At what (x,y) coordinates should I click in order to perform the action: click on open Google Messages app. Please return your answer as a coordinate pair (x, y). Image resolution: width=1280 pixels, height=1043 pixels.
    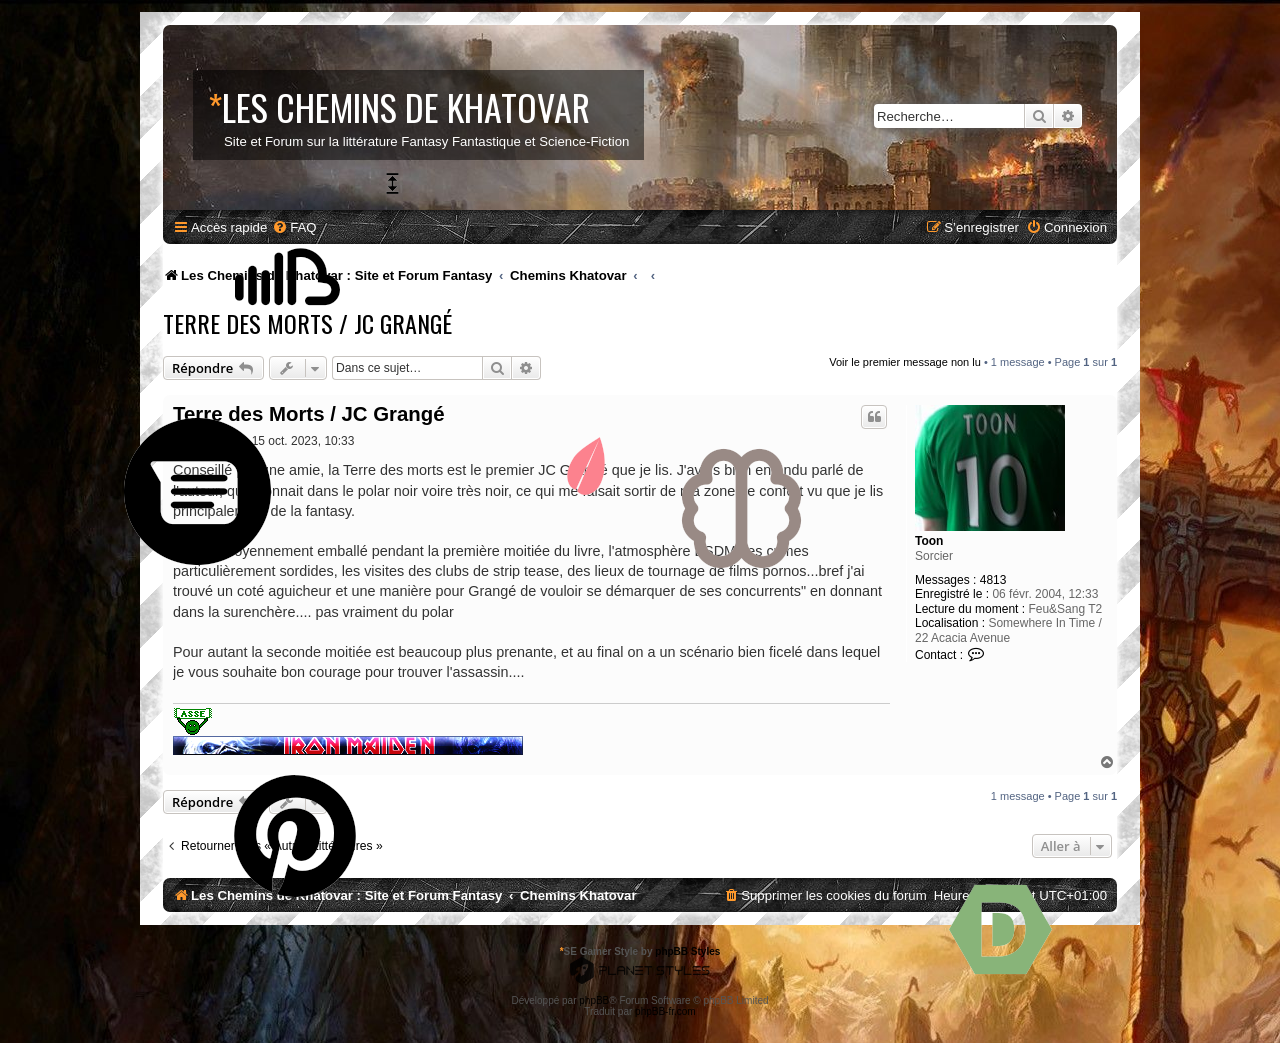
    Looking at the image, I should click on (197, 491).